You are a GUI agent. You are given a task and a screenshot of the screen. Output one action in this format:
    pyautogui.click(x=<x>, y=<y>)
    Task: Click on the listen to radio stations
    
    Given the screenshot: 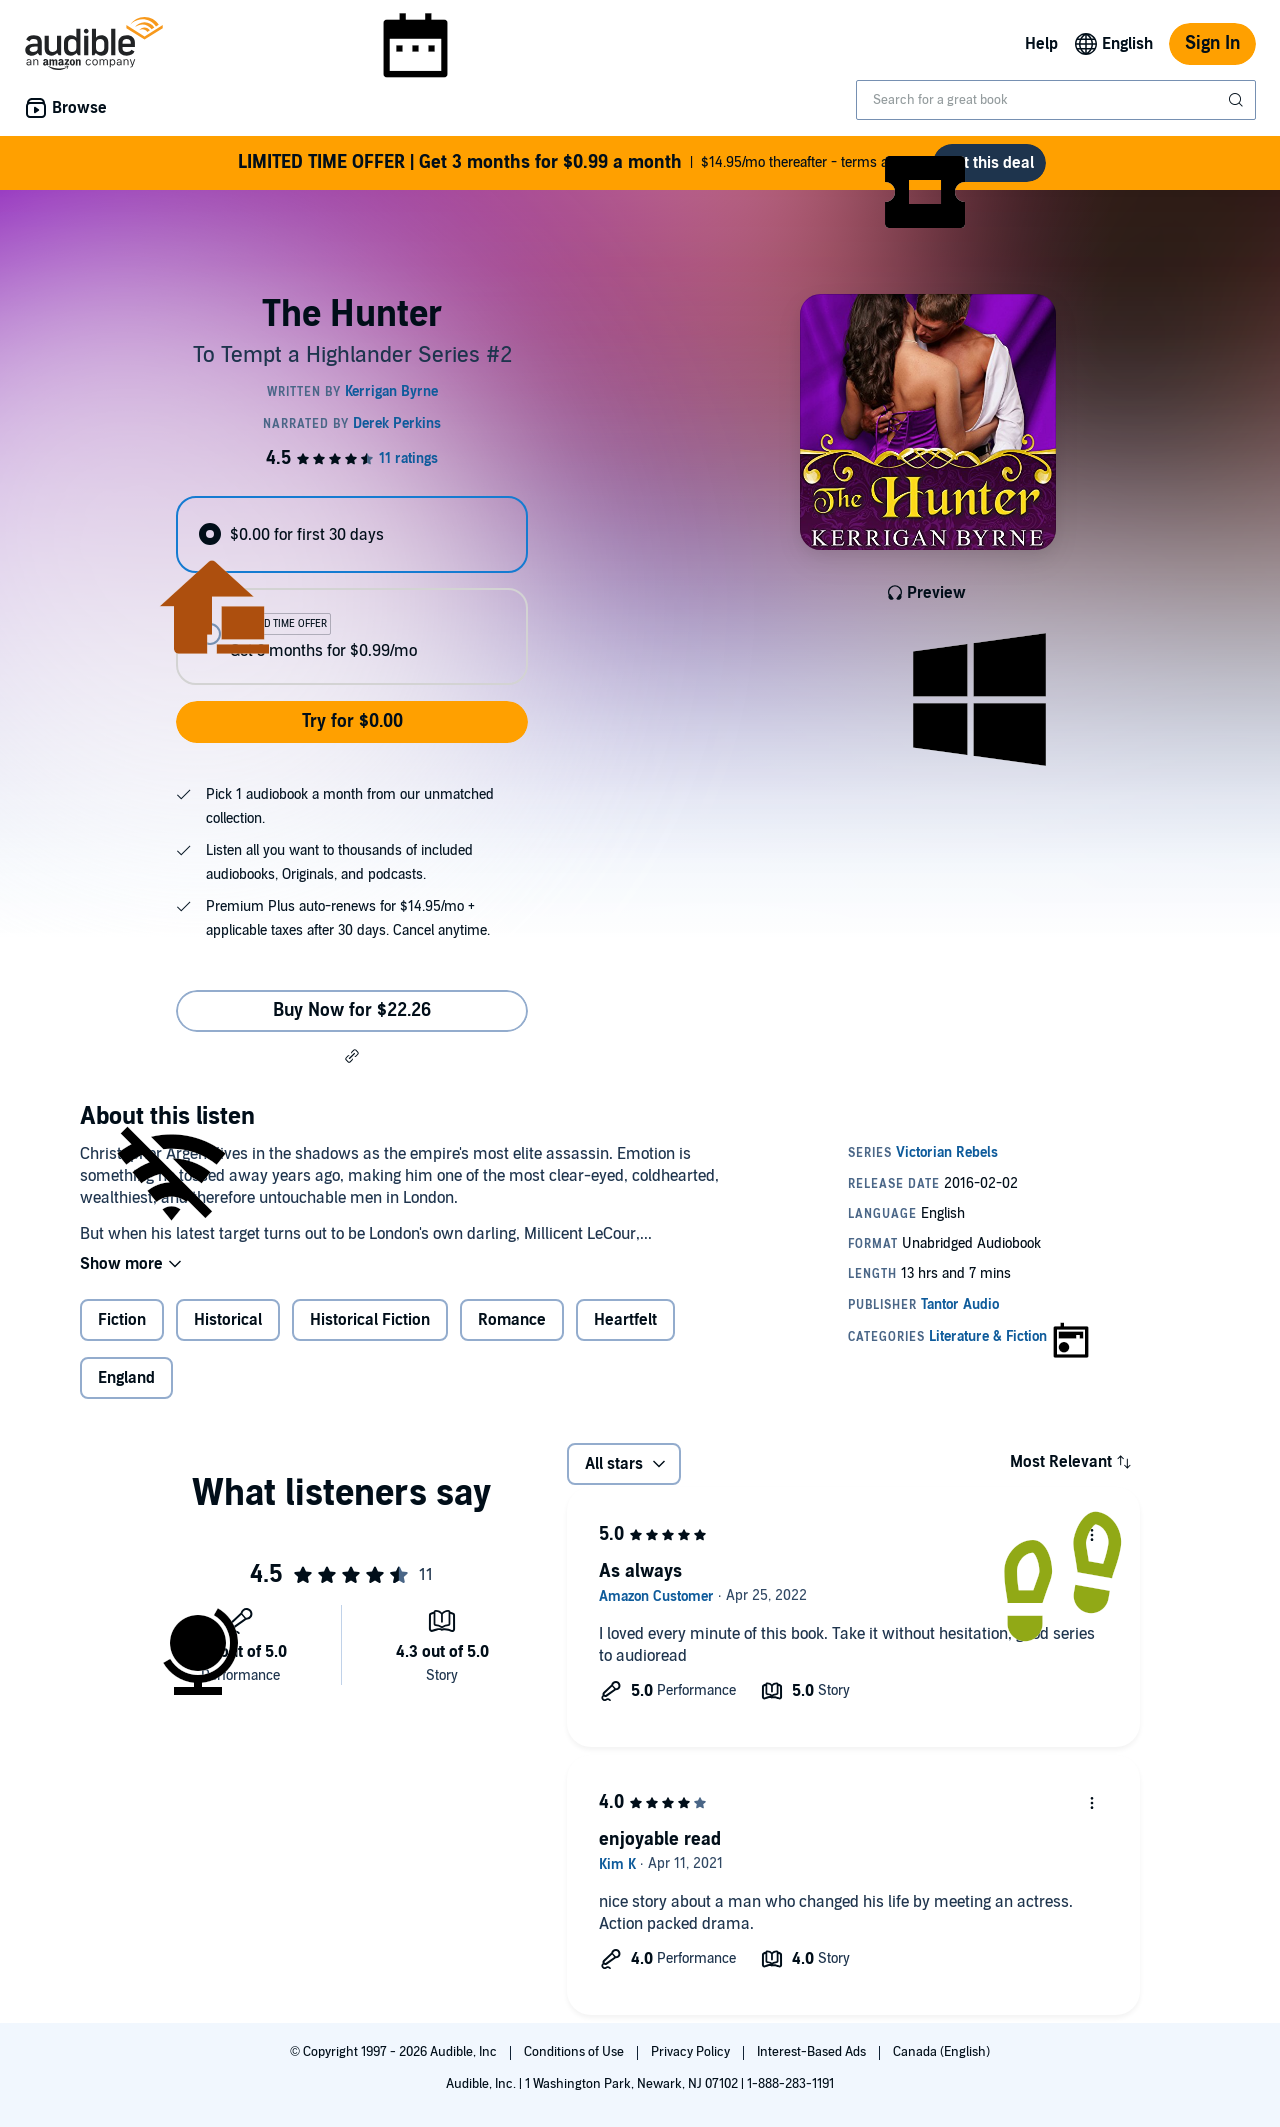 What is the action you would take?
    pyautogui.click(x=1071, y=1342)
    